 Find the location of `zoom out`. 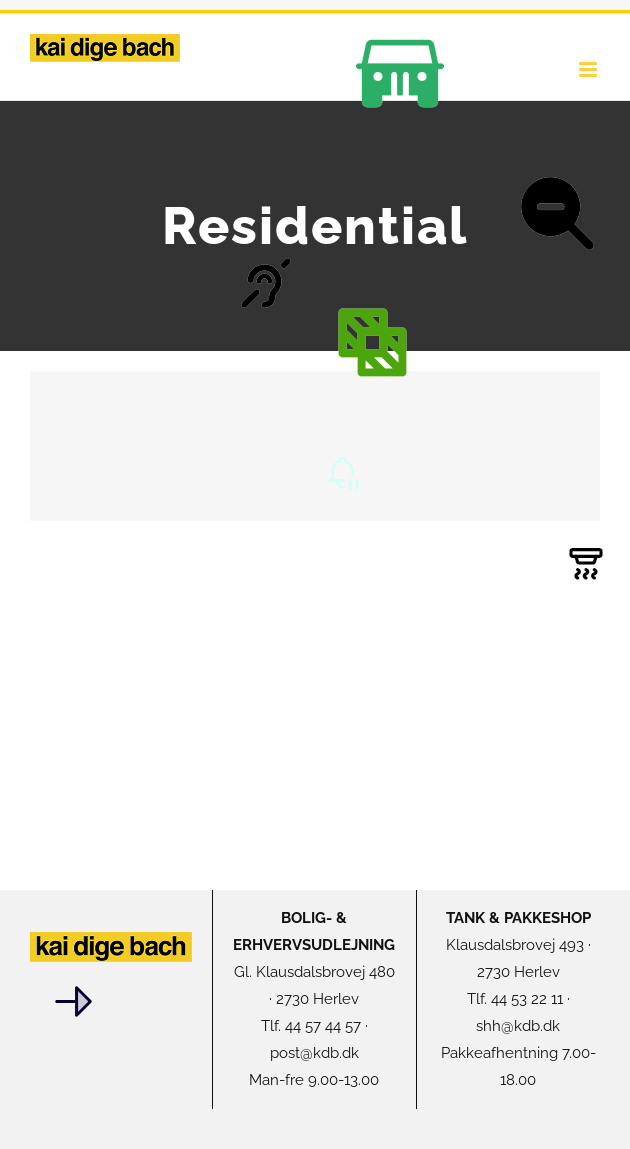

zoom out is located at coordinates (557, 213).